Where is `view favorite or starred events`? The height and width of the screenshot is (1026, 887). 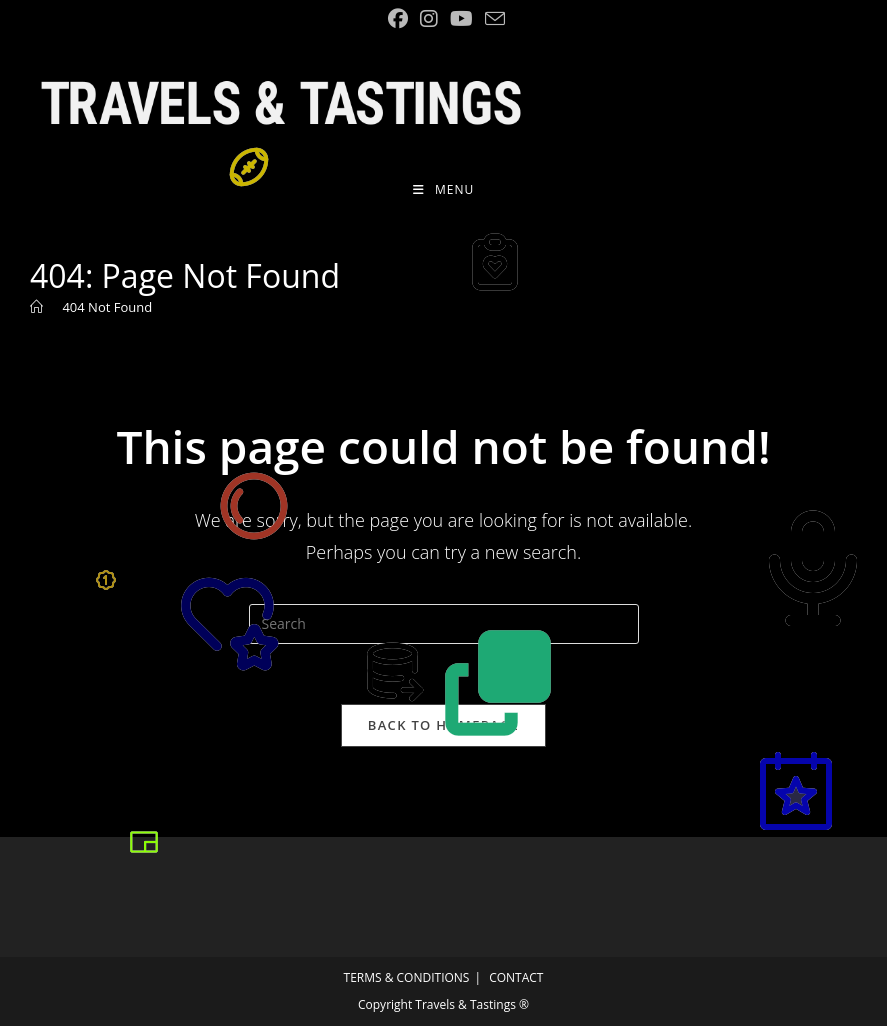 view favorite or starred events is located at coordinates (796, 794).